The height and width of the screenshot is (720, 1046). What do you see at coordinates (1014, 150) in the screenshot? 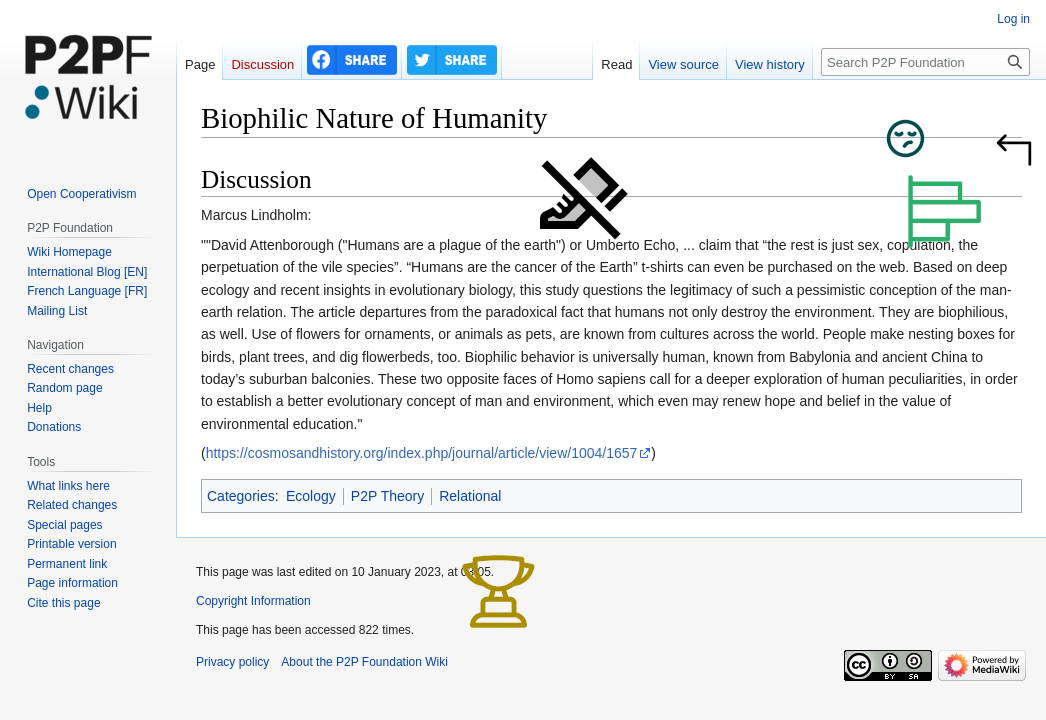
I see `go back to previous screen or step` at bounding box center [1014, 150].